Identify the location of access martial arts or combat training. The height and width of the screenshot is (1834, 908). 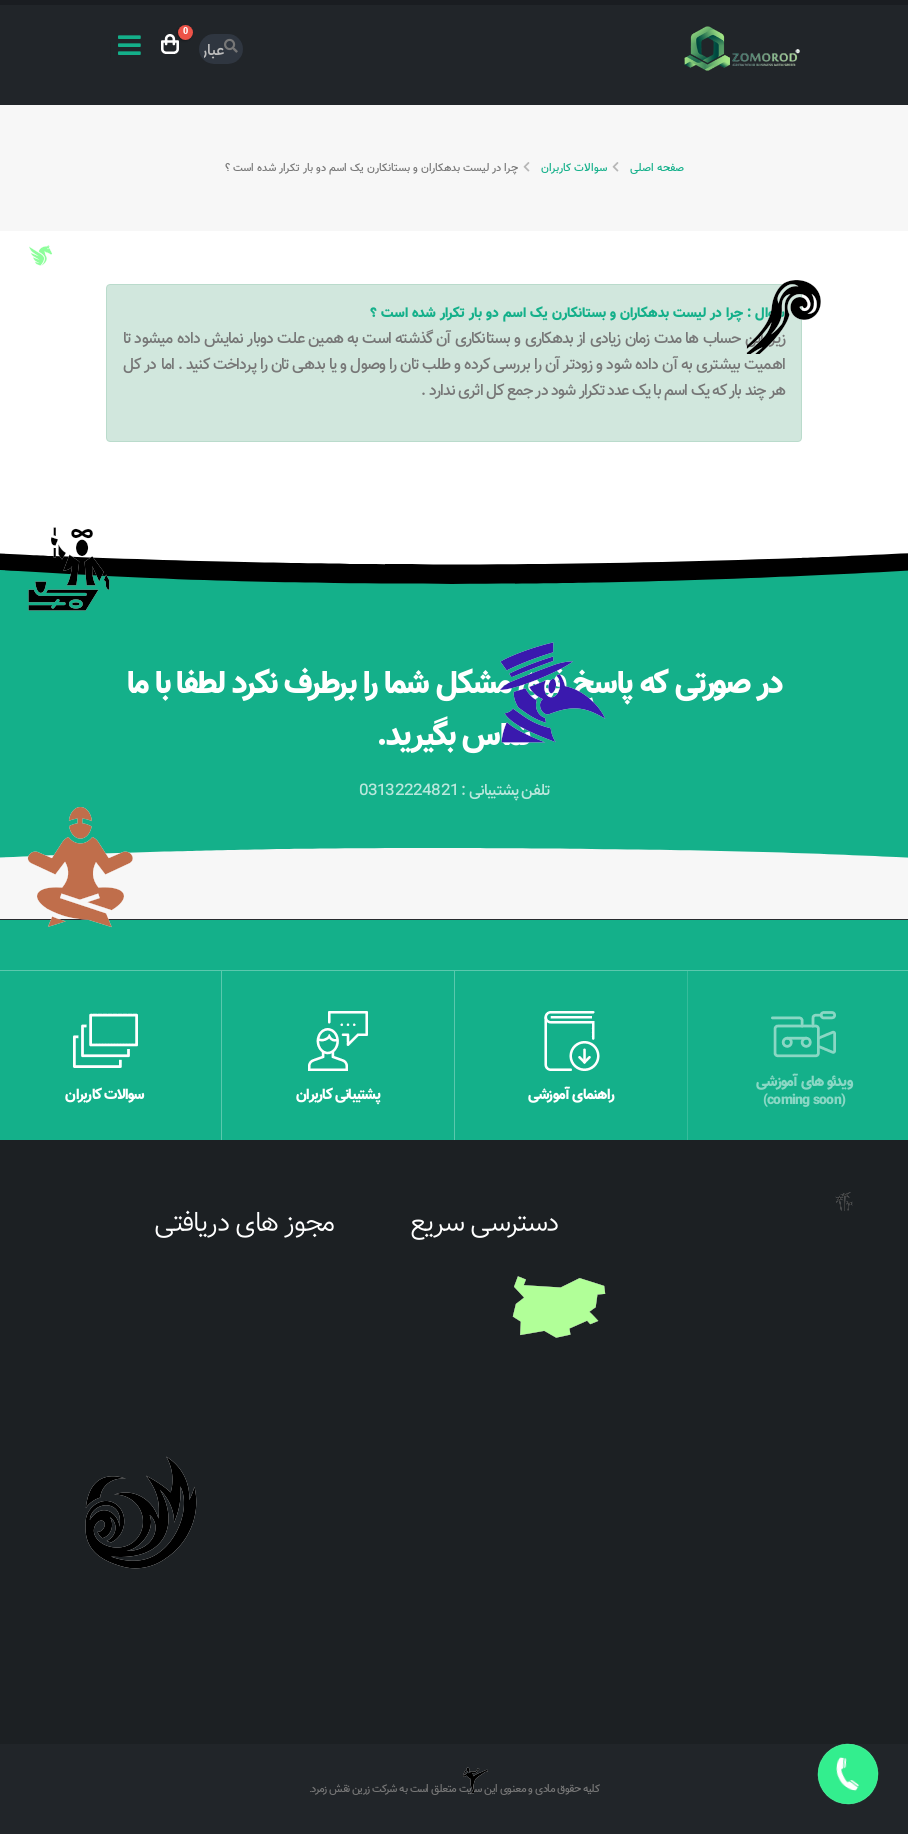
(475, 1780).